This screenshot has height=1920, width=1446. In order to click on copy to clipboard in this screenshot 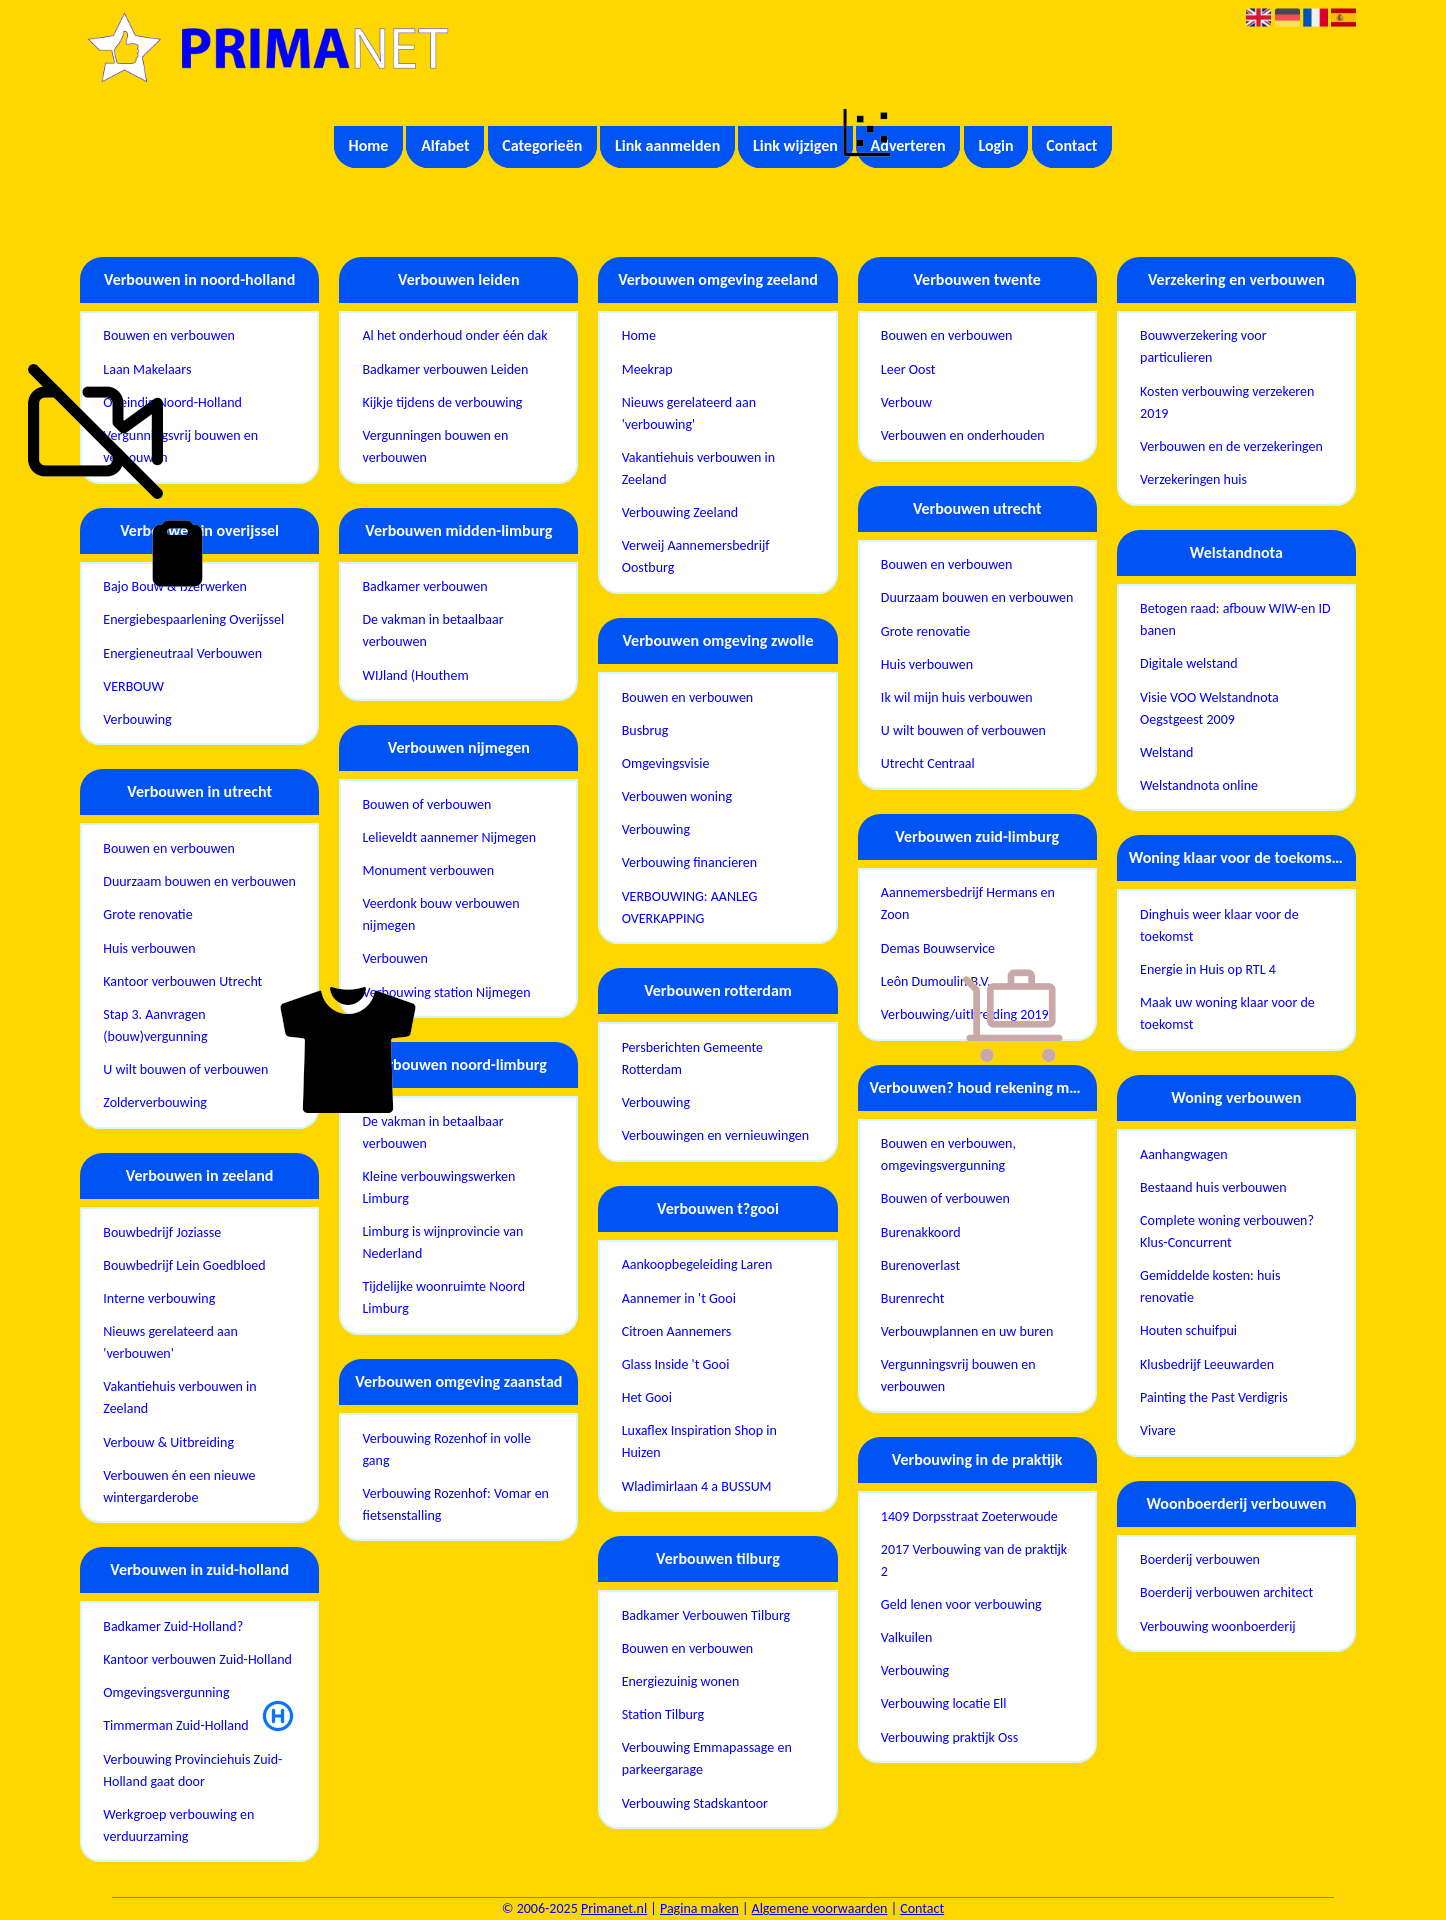, I will do `click(177, 553)`.